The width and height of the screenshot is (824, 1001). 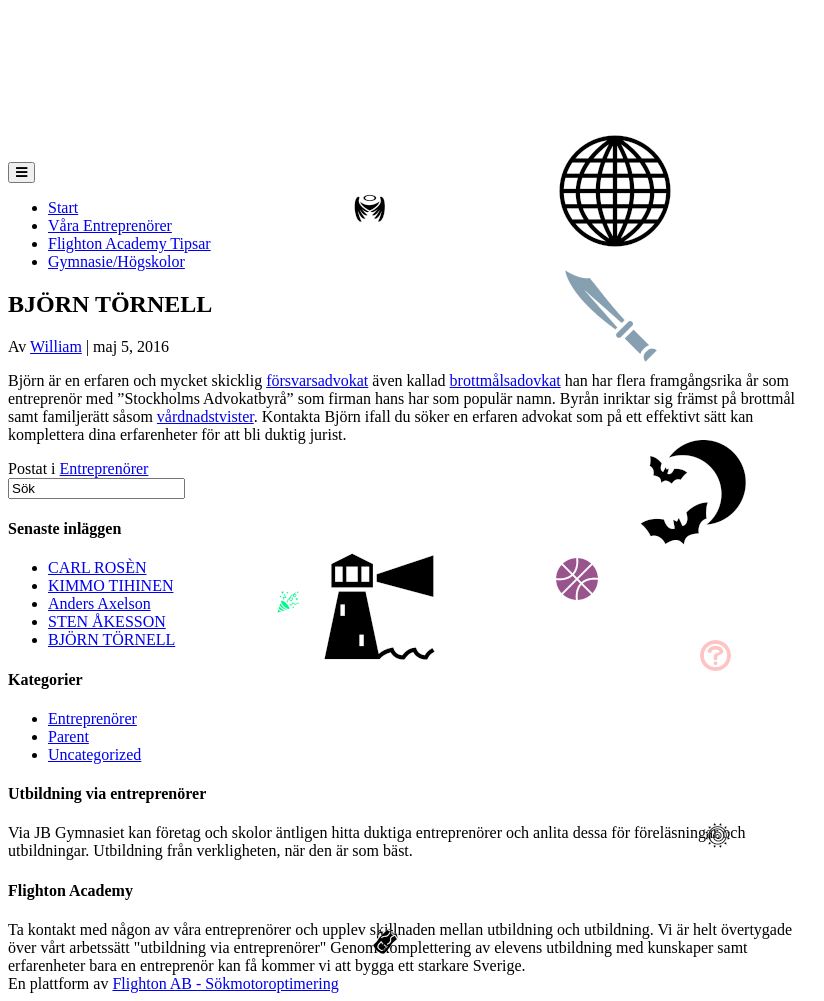 I want to click on select angel costume or outfit, so click(x=369, y=209).